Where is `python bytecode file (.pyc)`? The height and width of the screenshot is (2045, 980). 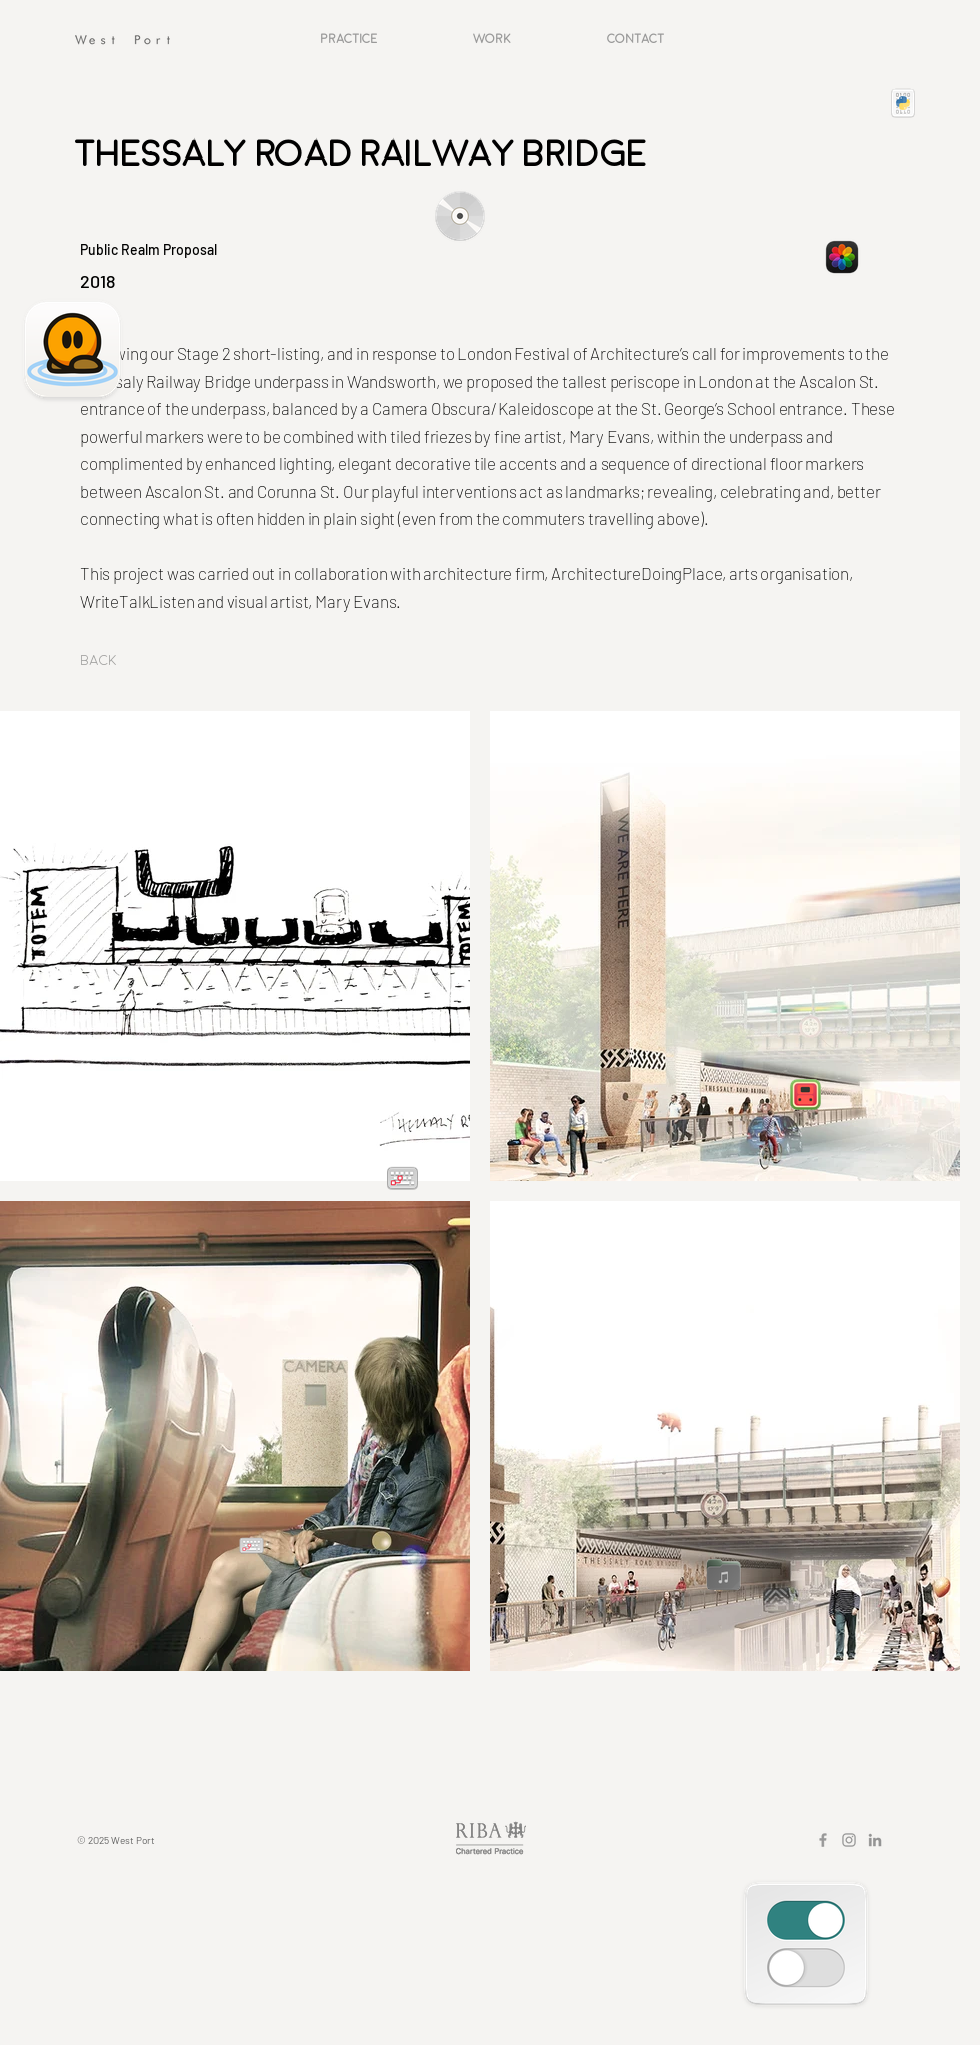
python bytecode file (.pyc) is located at coordinates (903, 103).